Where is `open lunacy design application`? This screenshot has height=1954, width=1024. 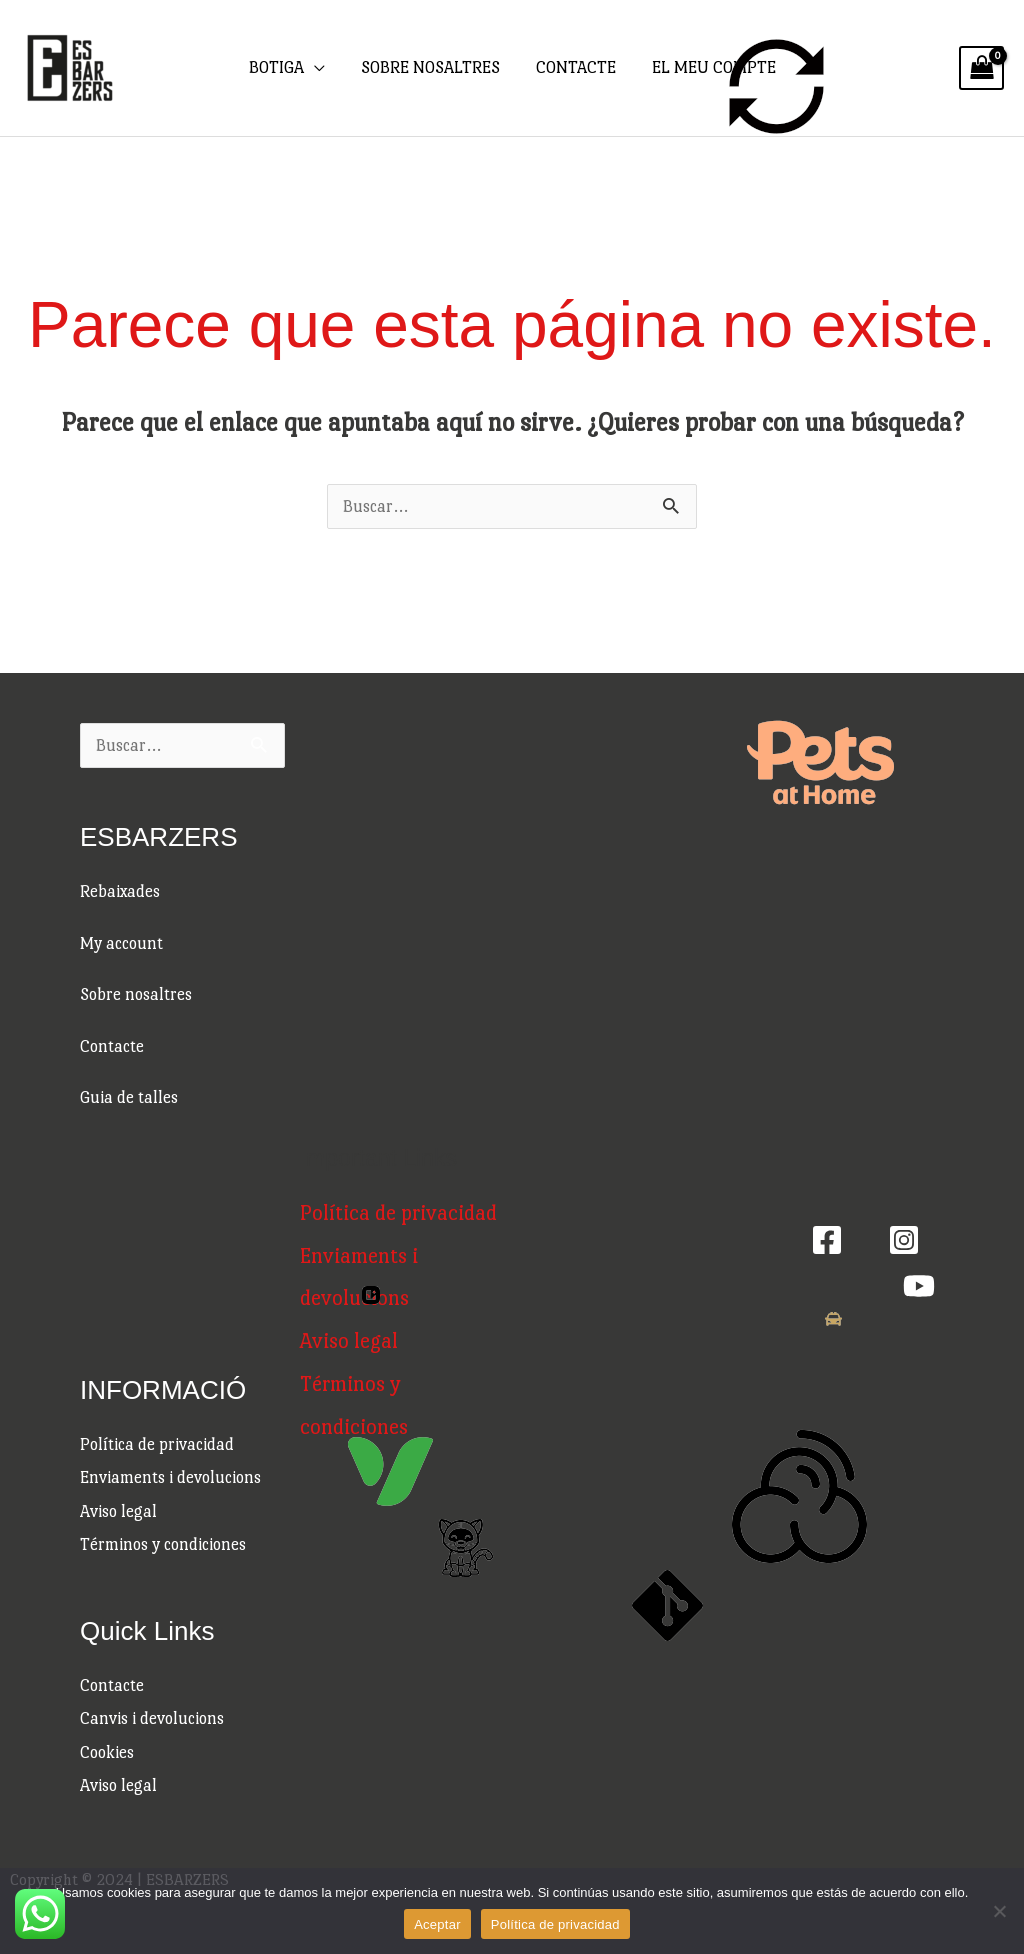 open lunacy design application is located at coordinates (371, 1295).